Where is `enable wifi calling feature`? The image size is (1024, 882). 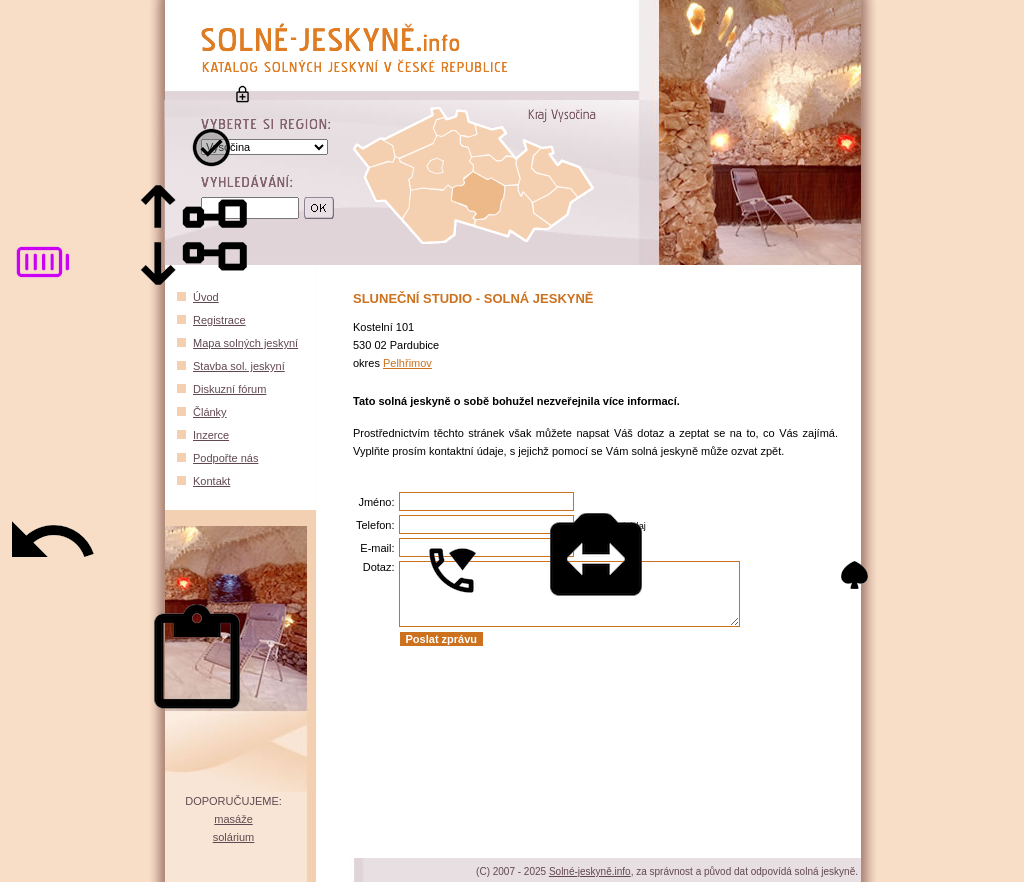
enable wifi calling feature is located at coordinates (451, 570).